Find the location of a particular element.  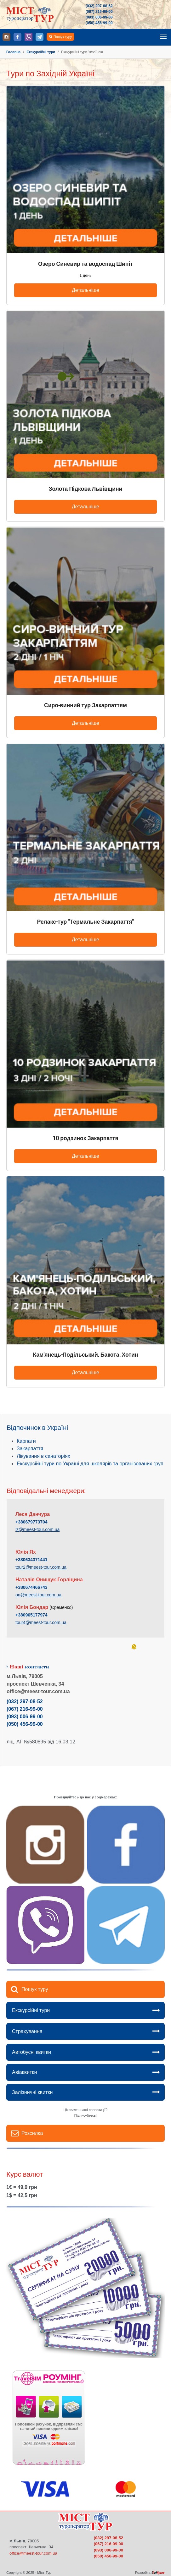

mute notifications is located at coordinates (134, 1647).